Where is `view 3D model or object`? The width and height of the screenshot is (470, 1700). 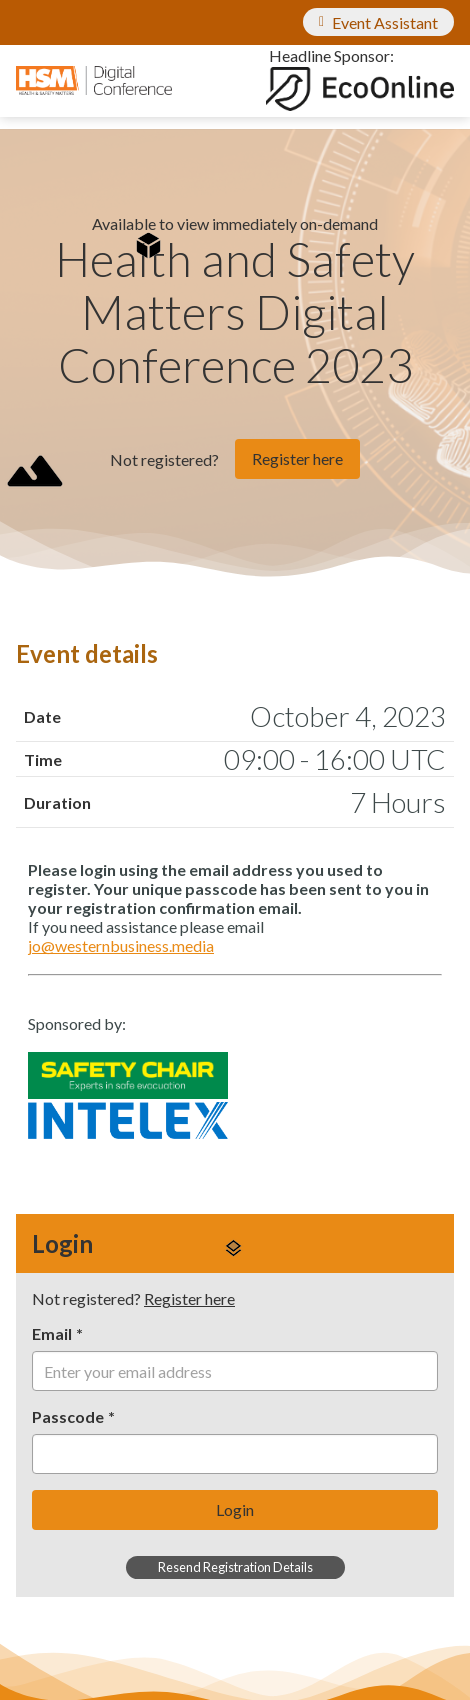 view 3D model or object is located at coordinates (148, 245).